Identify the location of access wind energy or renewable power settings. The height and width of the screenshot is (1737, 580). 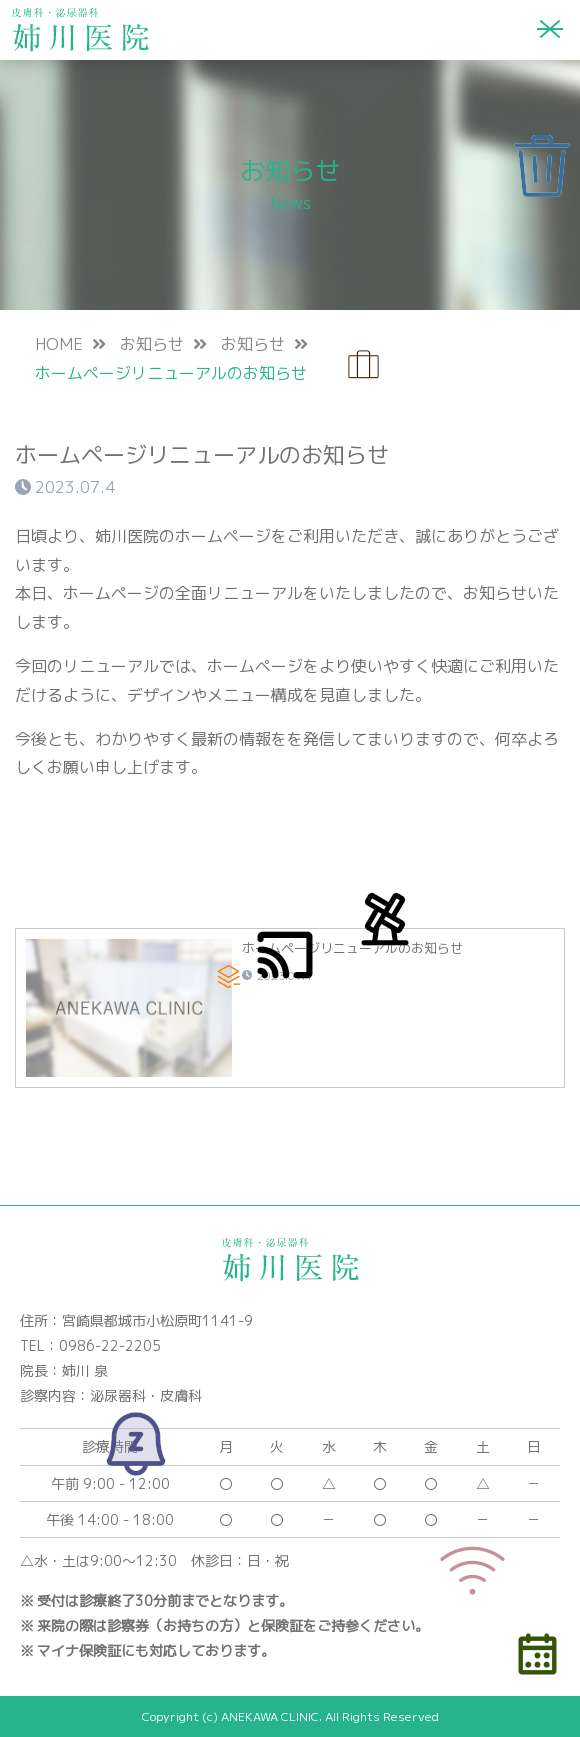
(385, 920).